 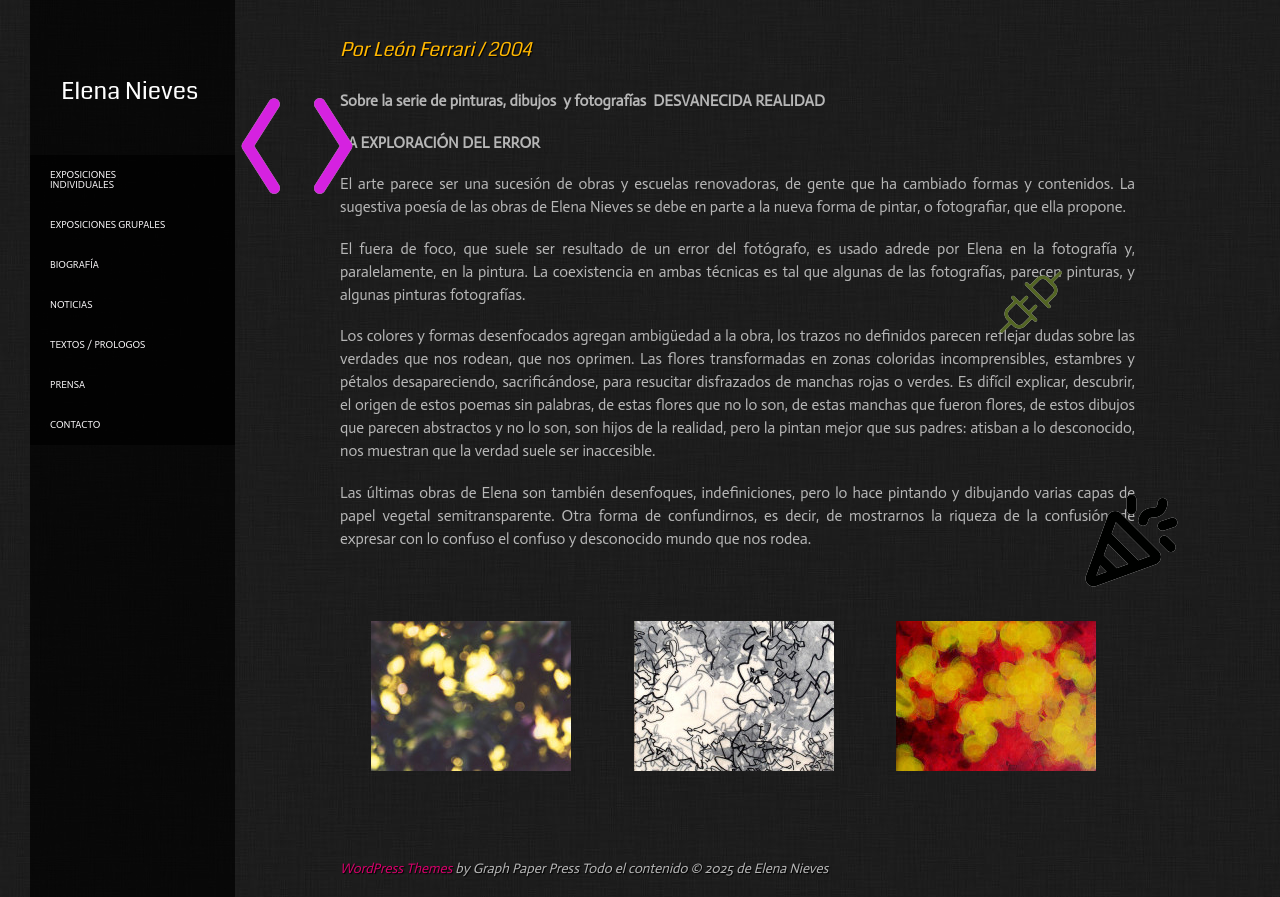 What do you see at coordinates (297, 146) in the screenshot?
I see `view or edit source code` at bounding box center [297, 146].